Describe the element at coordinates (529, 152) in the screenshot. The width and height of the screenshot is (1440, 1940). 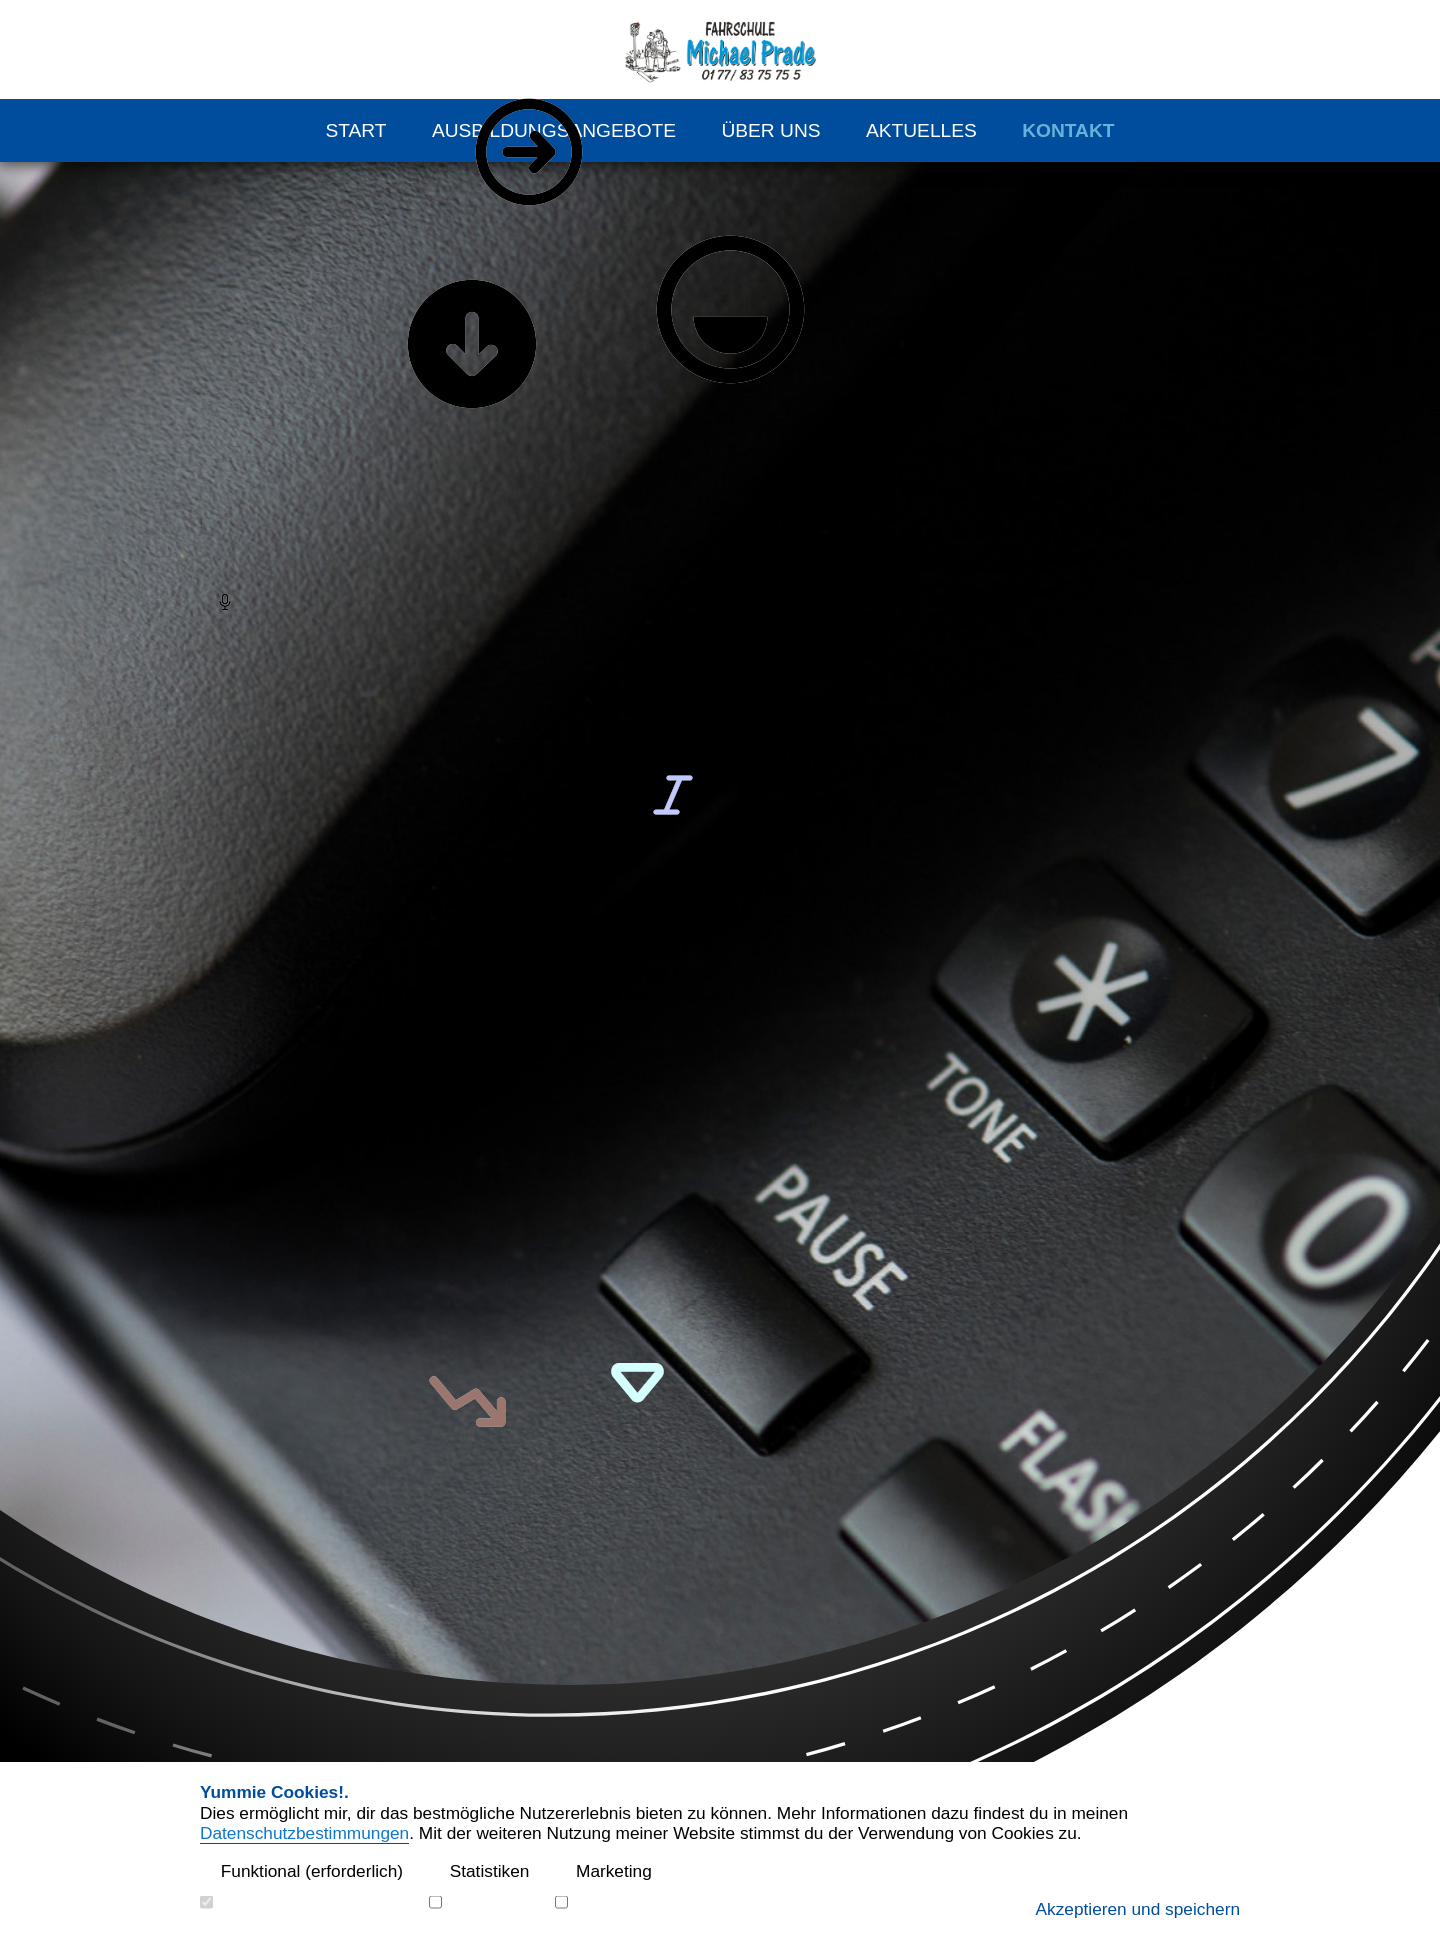
I see `proceed to the next step` at that location.